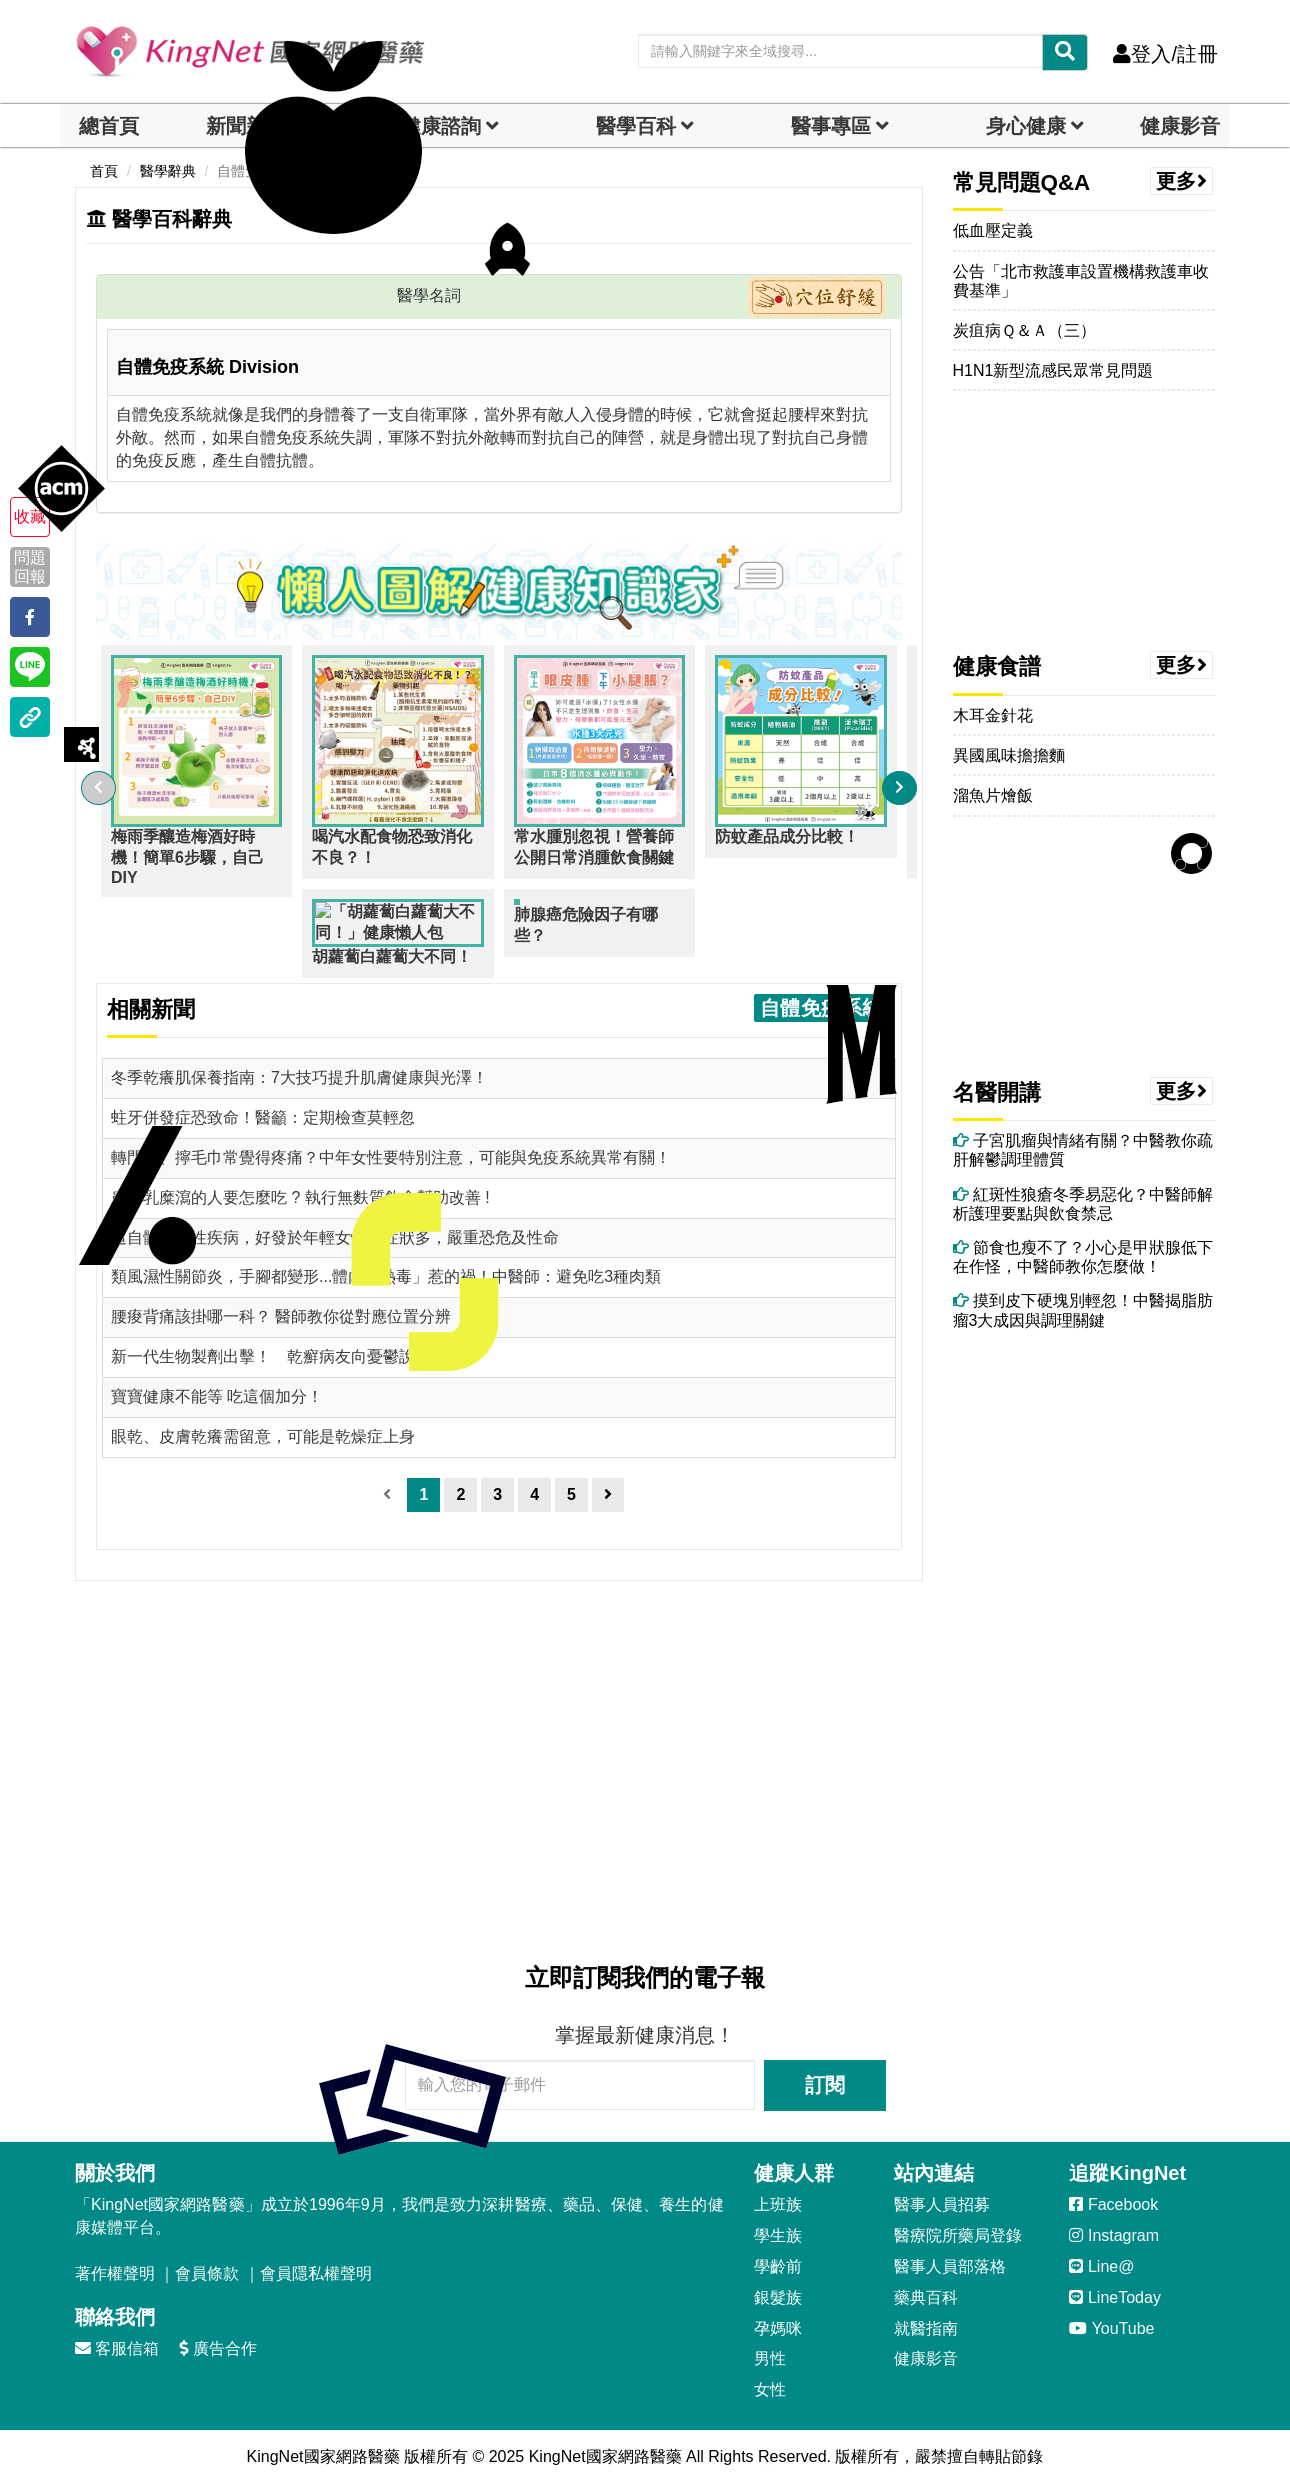  Describe the element at coordinates (1191, 853) in the screenshot. I see `google marketing platform logo` at that location.